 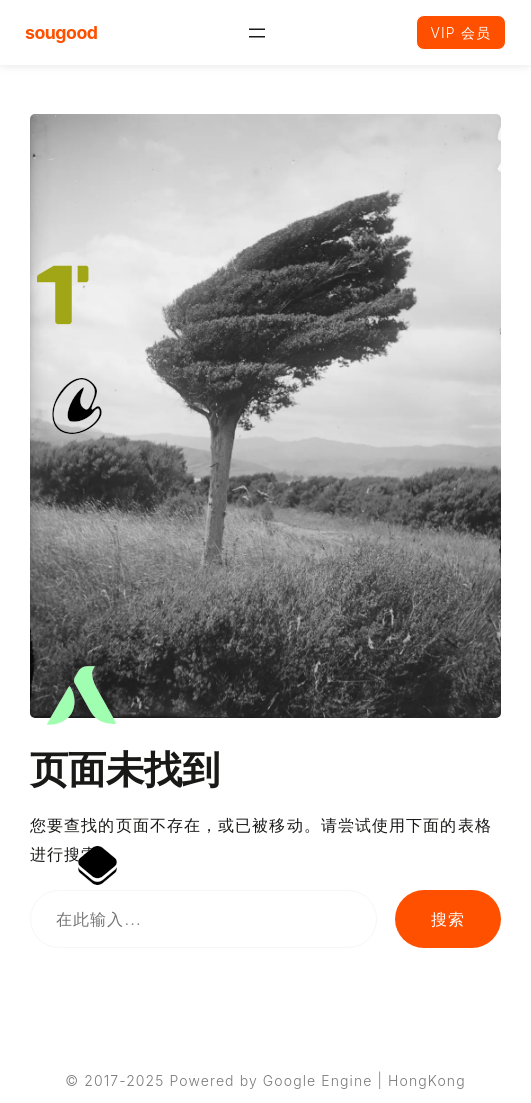 I want to click on access design or creative tools, so click(x=63, y=293).